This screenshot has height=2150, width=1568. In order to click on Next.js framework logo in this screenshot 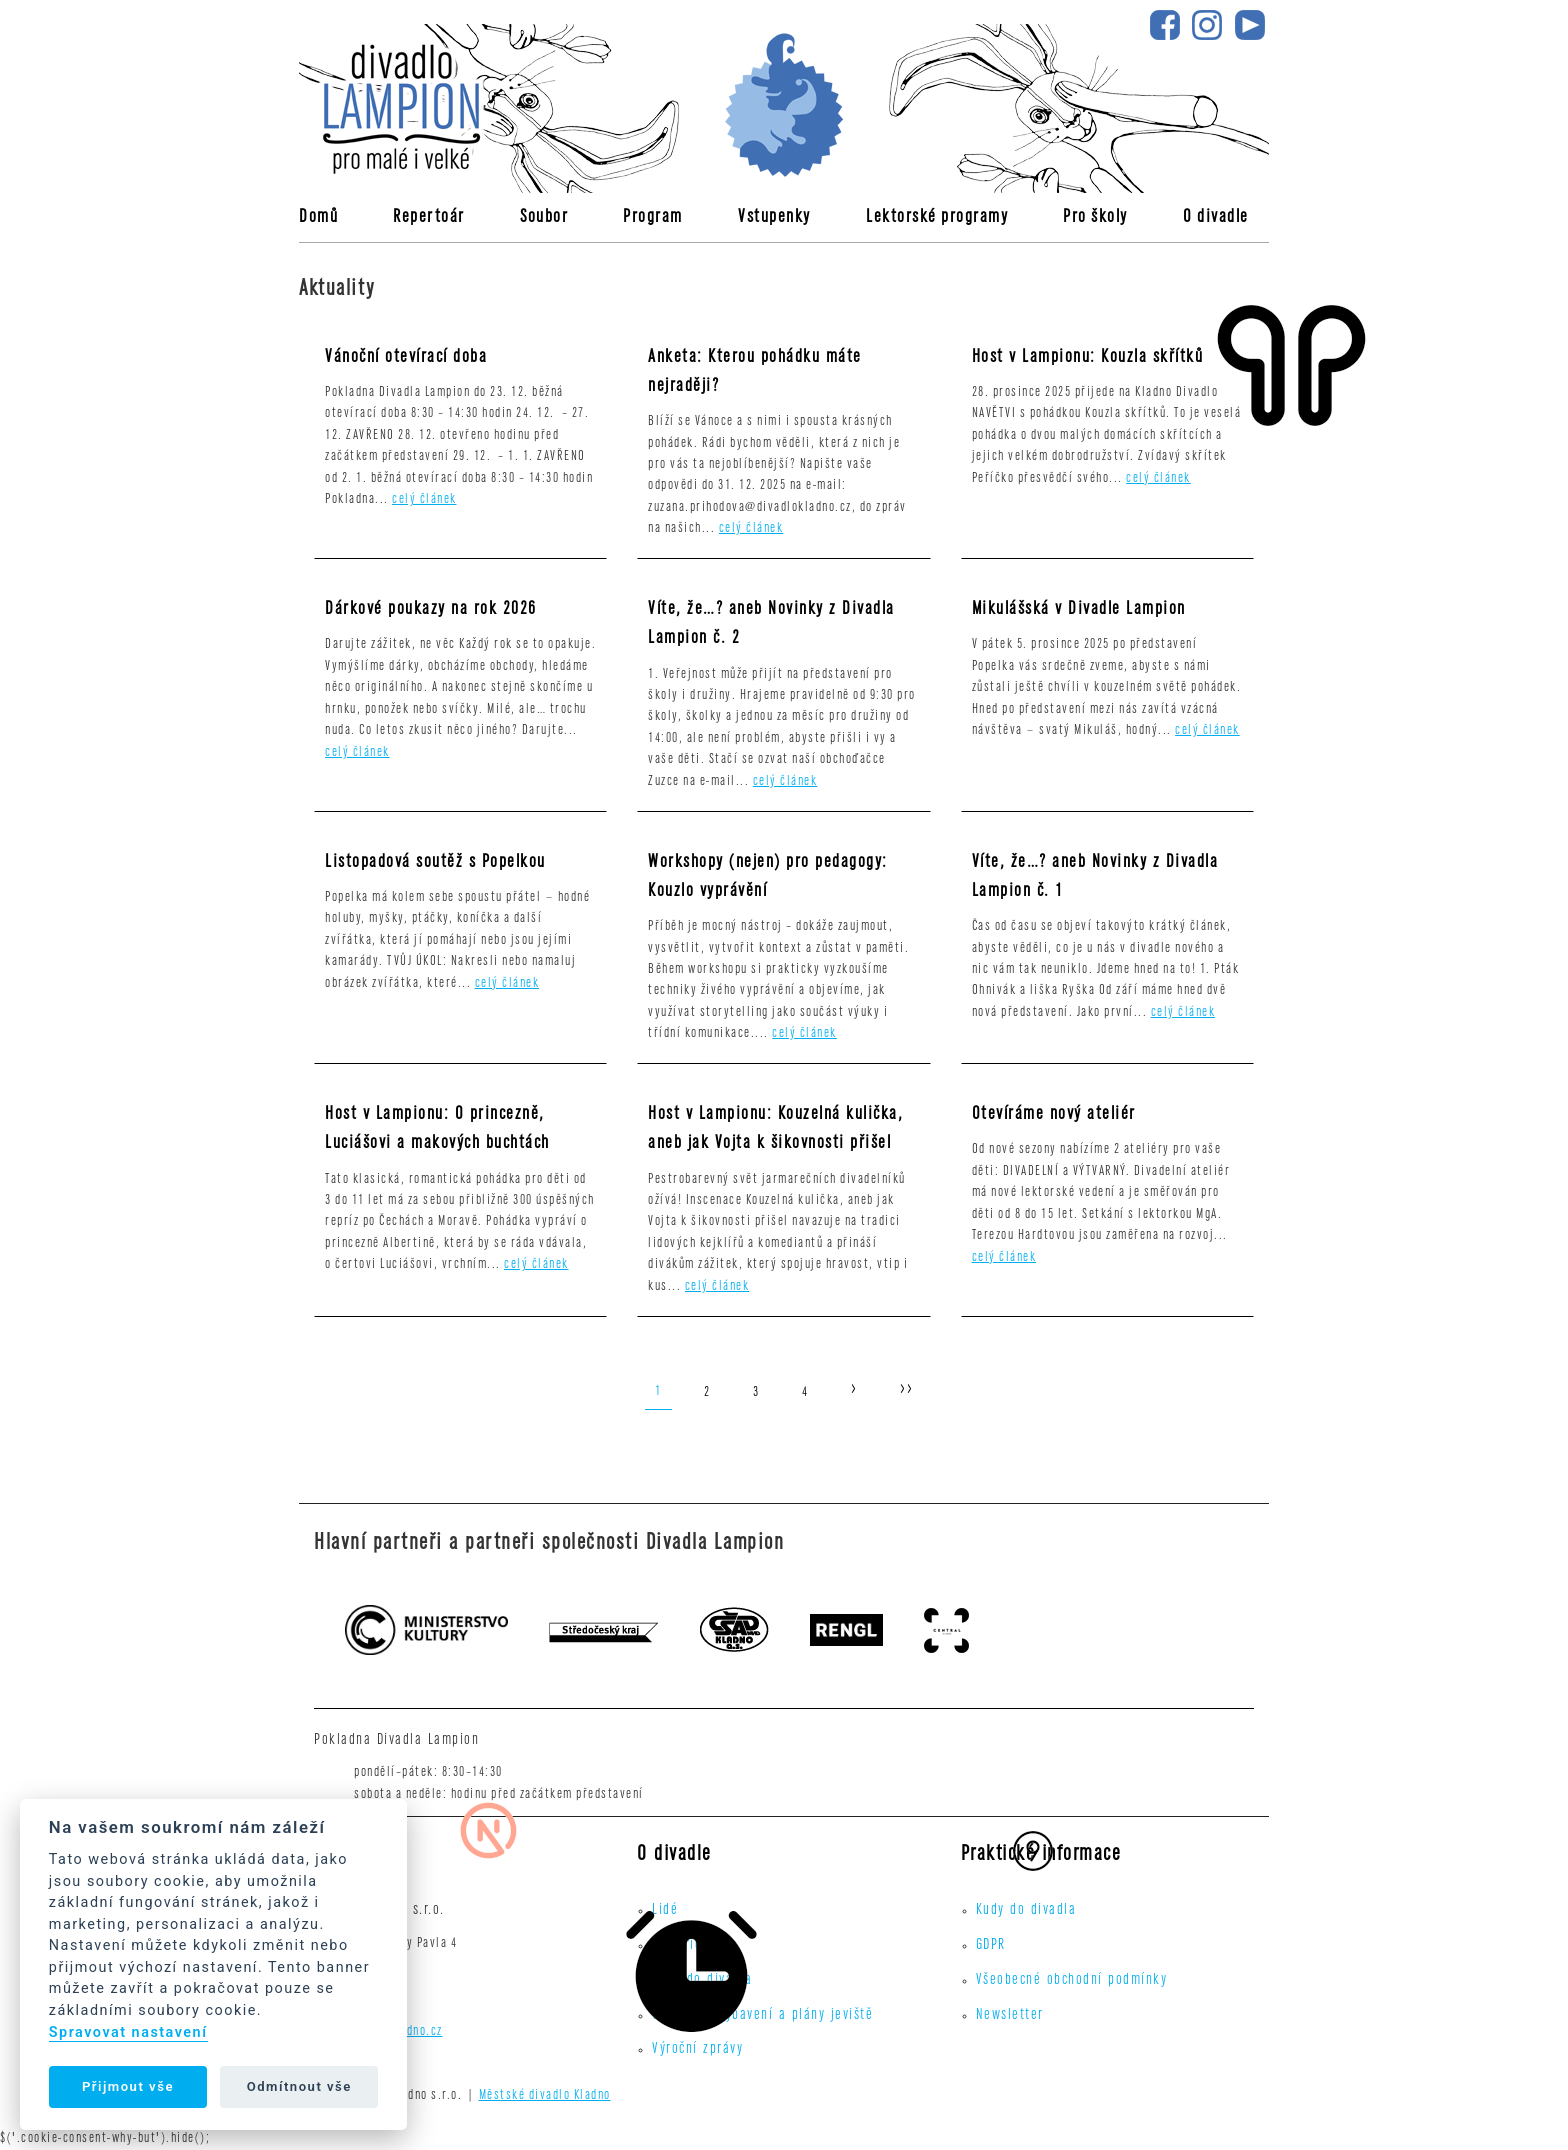, I will do `click(488, 1830)`.